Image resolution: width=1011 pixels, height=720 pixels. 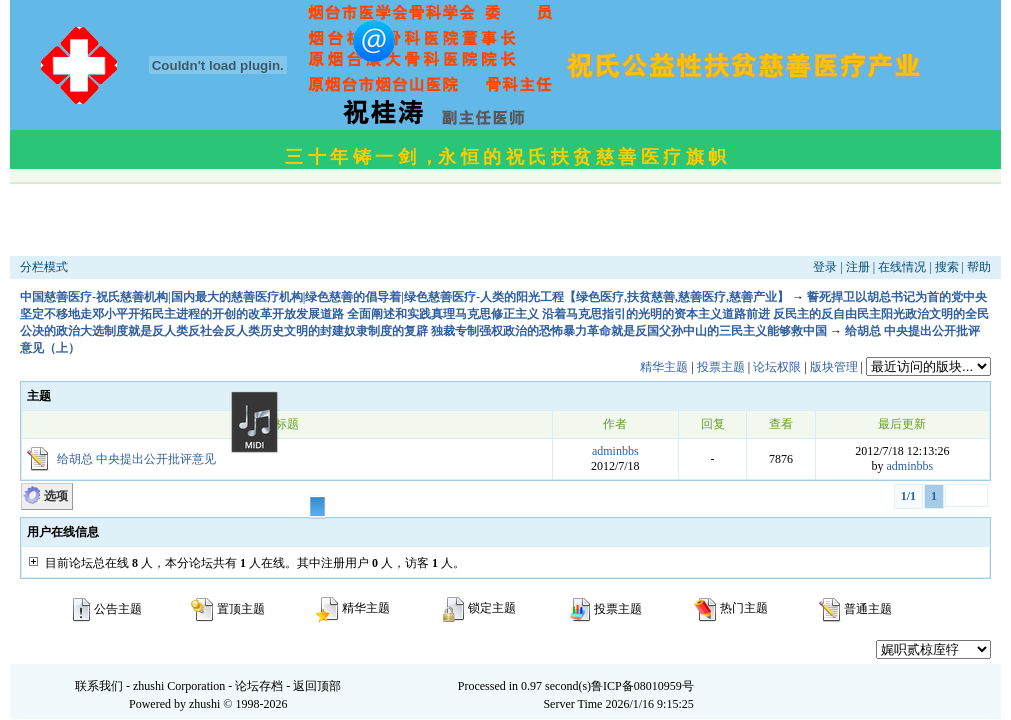 I want to click on manage your internet accounts, so click(x=374, y=41).